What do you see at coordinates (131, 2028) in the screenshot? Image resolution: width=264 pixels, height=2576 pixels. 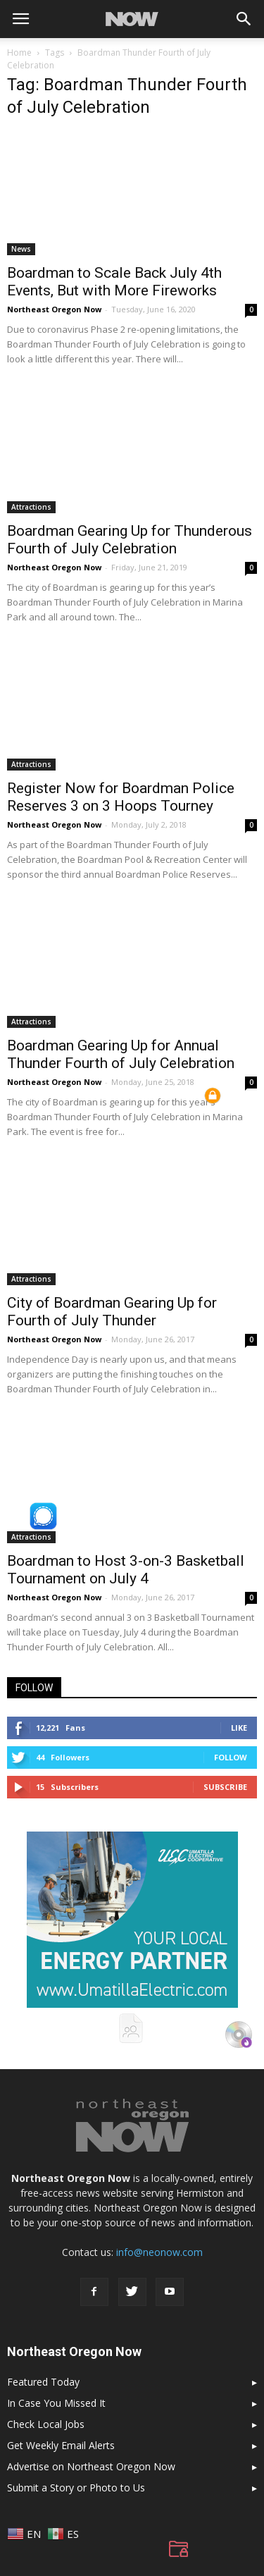 I see `credits or attribution text file` at bounding box center [131, 2028].